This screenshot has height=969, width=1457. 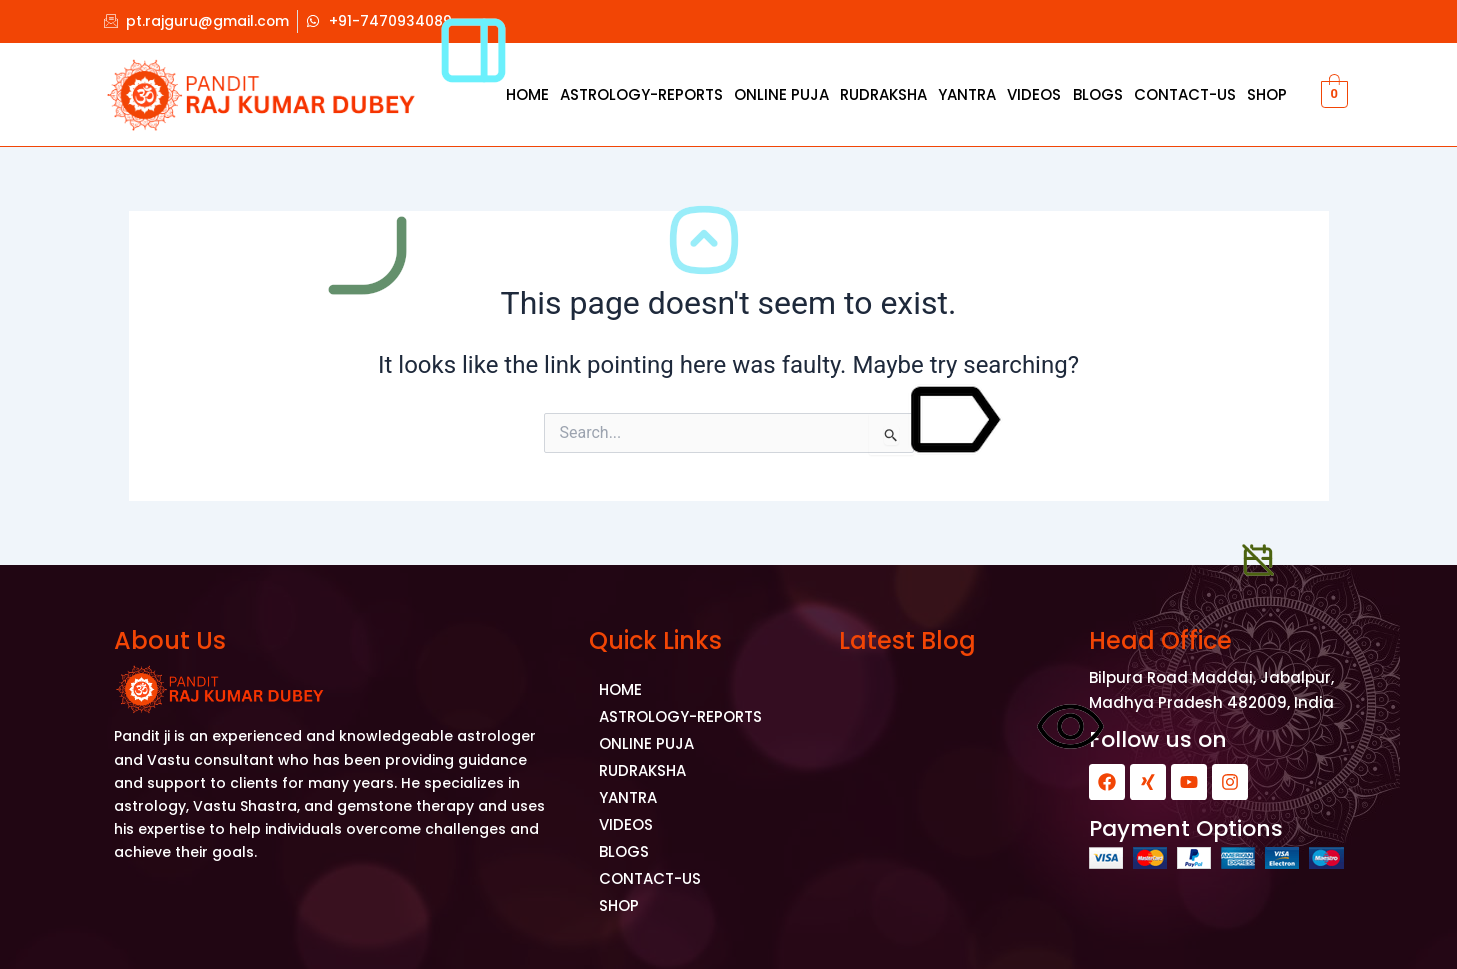 What do you see at coordinates (704, 240) in the screenshot?
I see `expand content or show more options` at bounding box center [704, 240].